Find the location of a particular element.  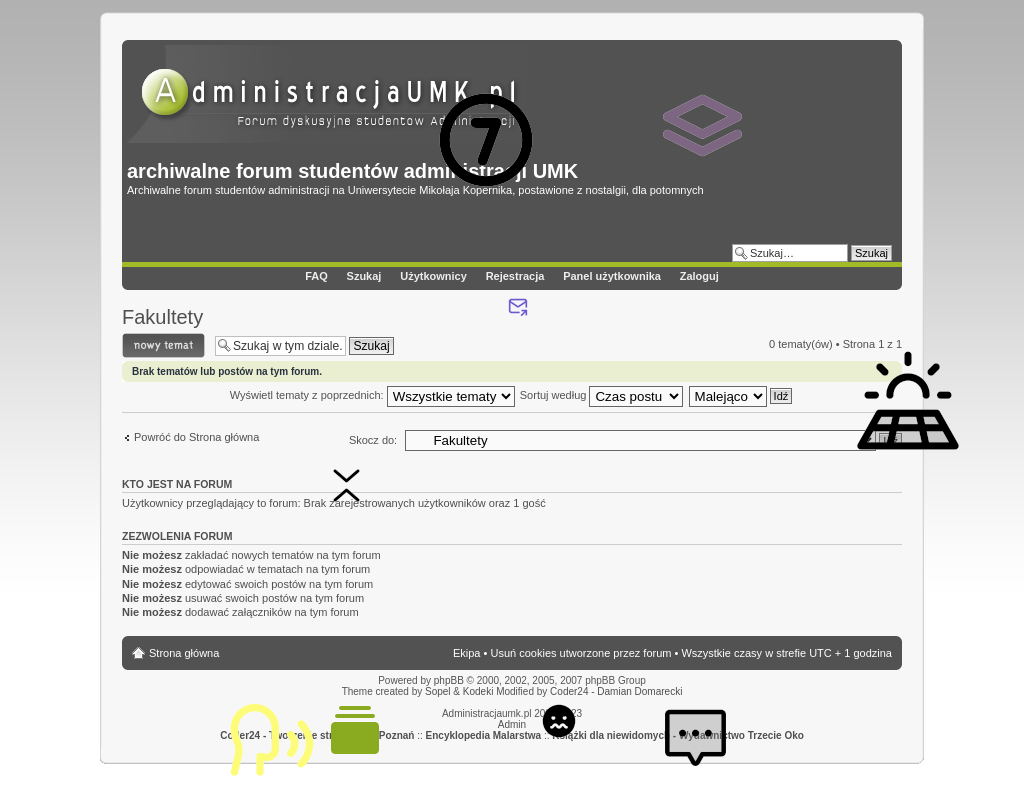

indicates step 7 in a numbered sequence is located at coordinates (486, 140).